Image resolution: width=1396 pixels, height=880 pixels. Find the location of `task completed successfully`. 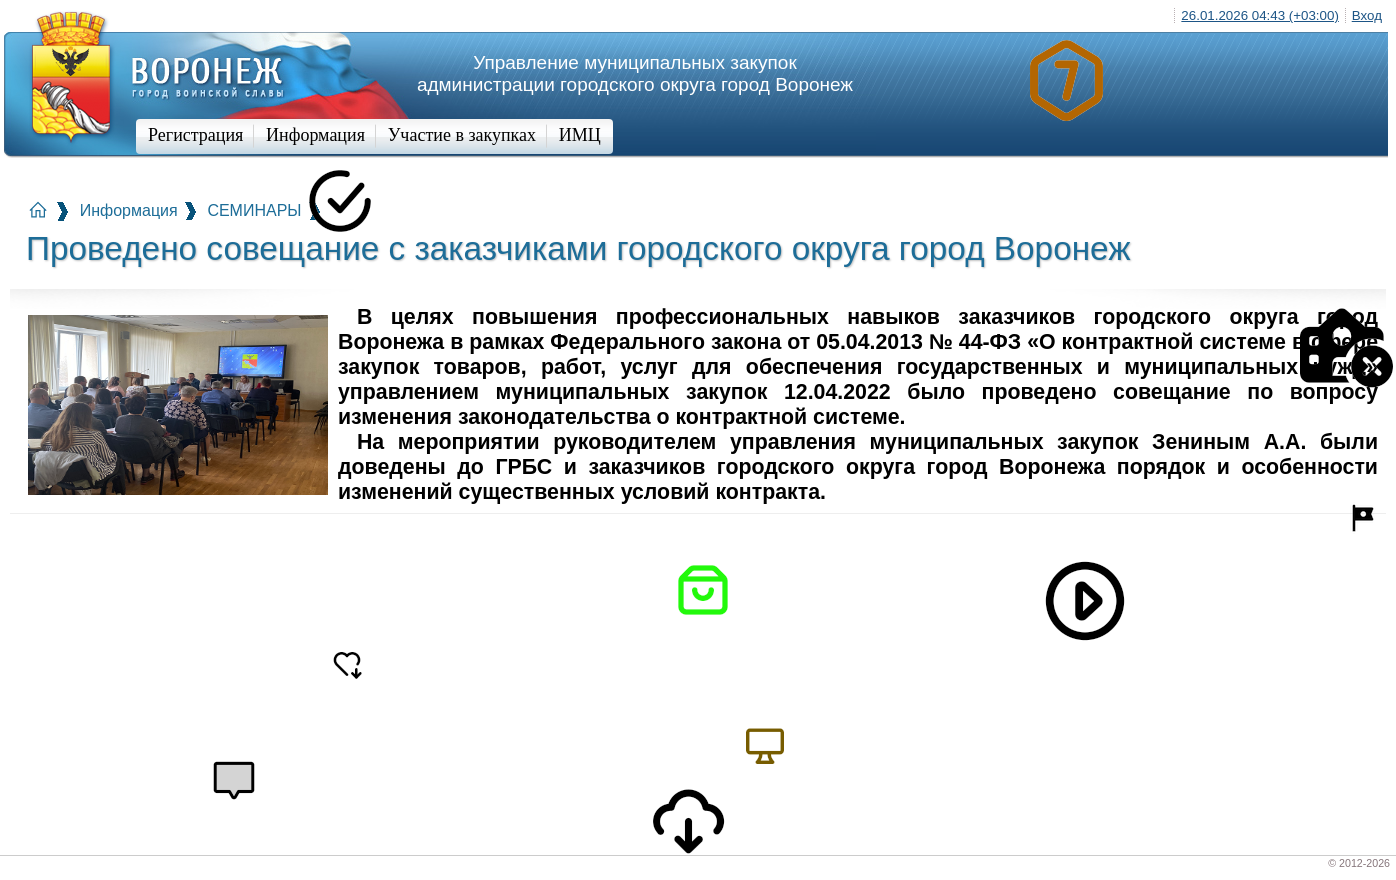

task completed successfully is located at coordinates (340, 201).